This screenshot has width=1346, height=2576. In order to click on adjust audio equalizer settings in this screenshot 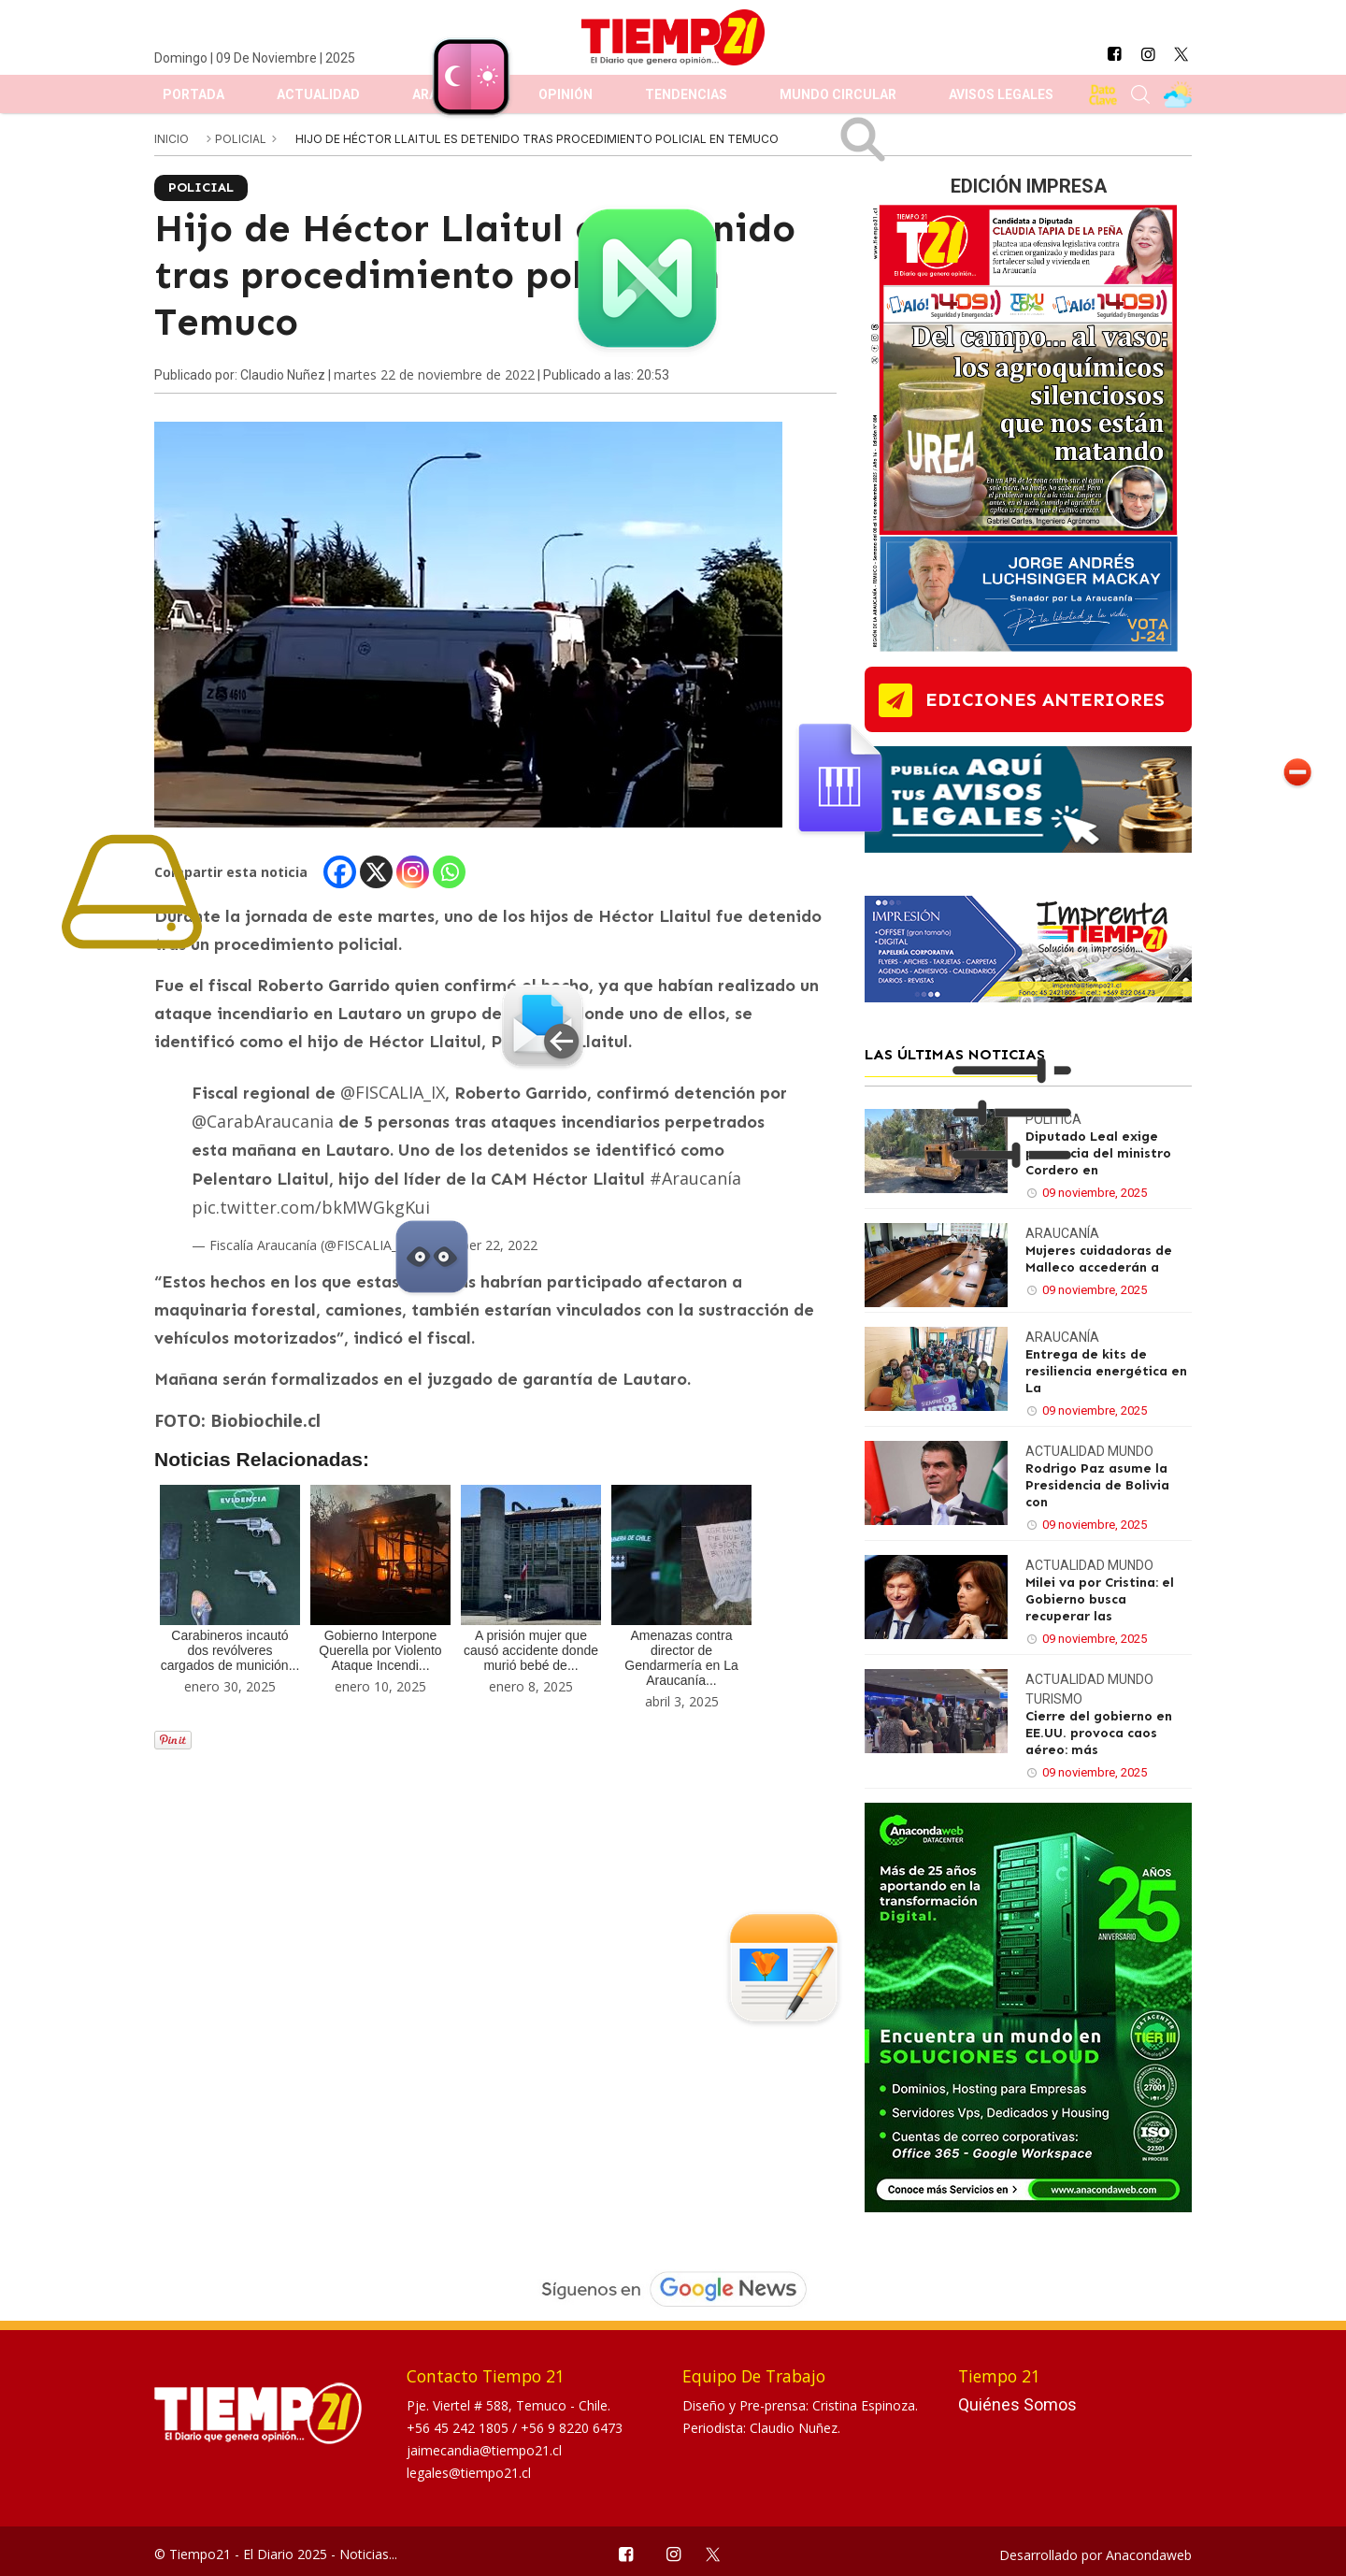, I will do `click(1011, 1108)`.